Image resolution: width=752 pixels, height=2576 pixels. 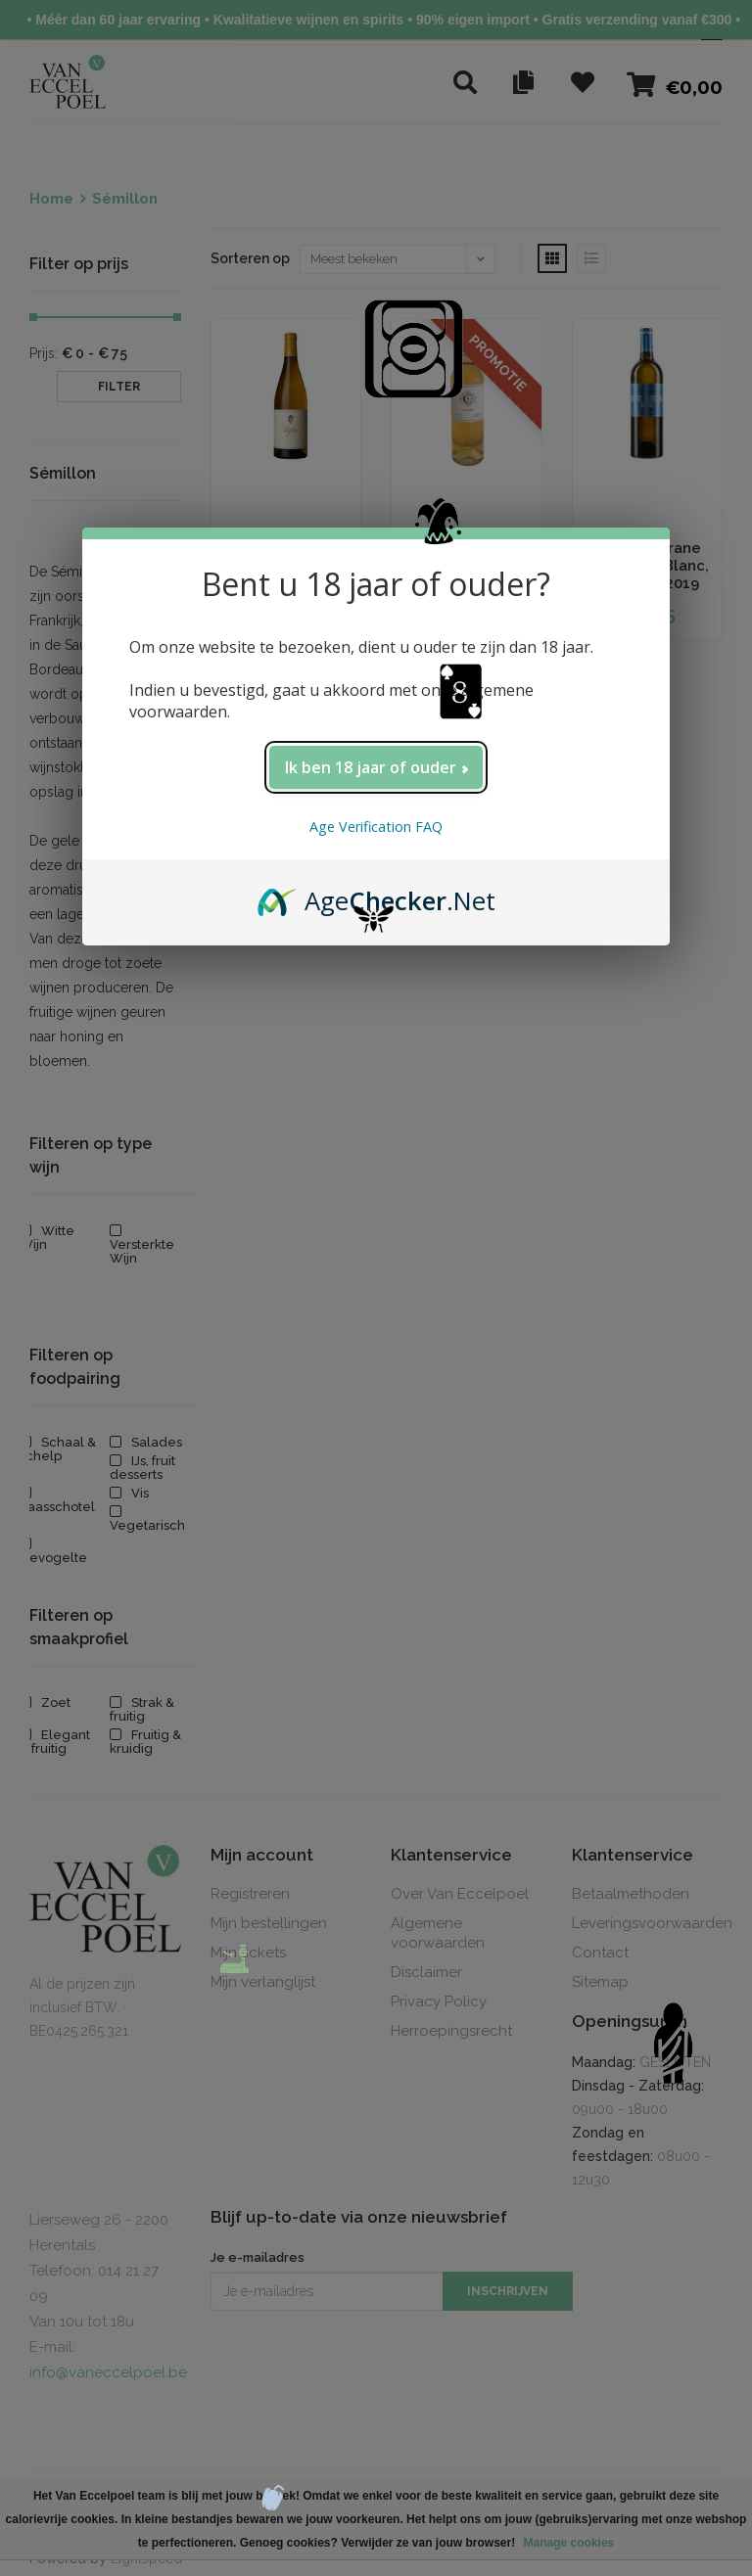 I want to click on select roman or ancient civilization theme, so click(x=673, y=2043).